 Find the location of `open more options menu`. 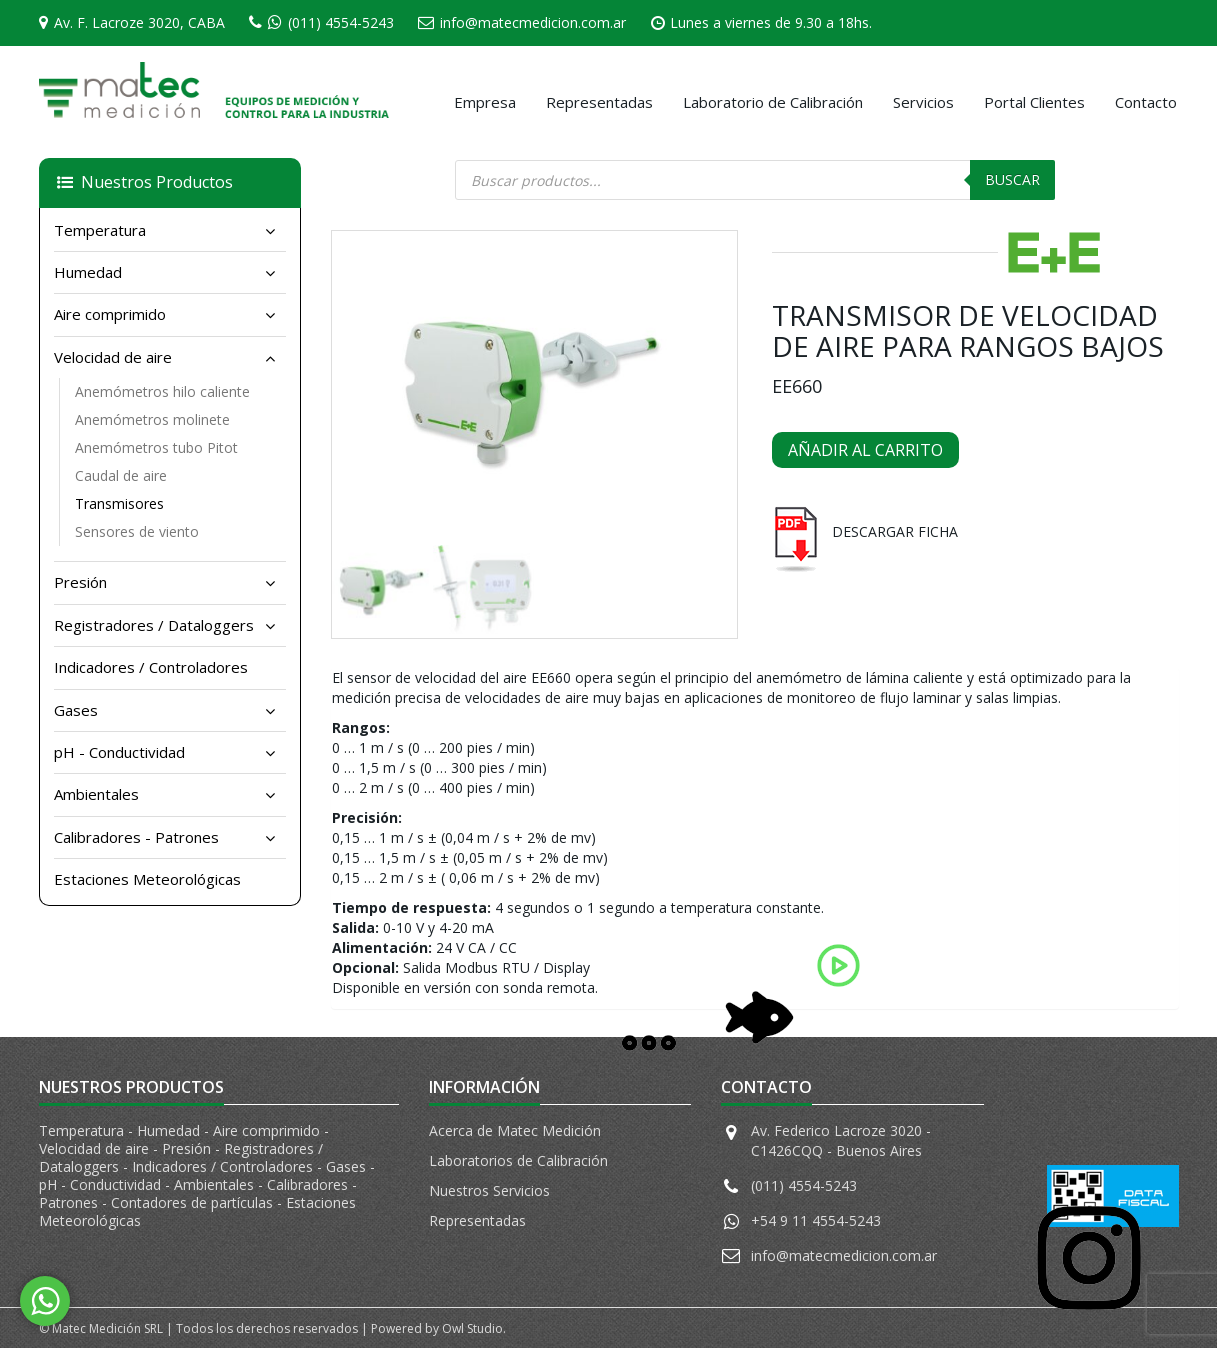

open more options menu is located at coordinates (649, 1043).